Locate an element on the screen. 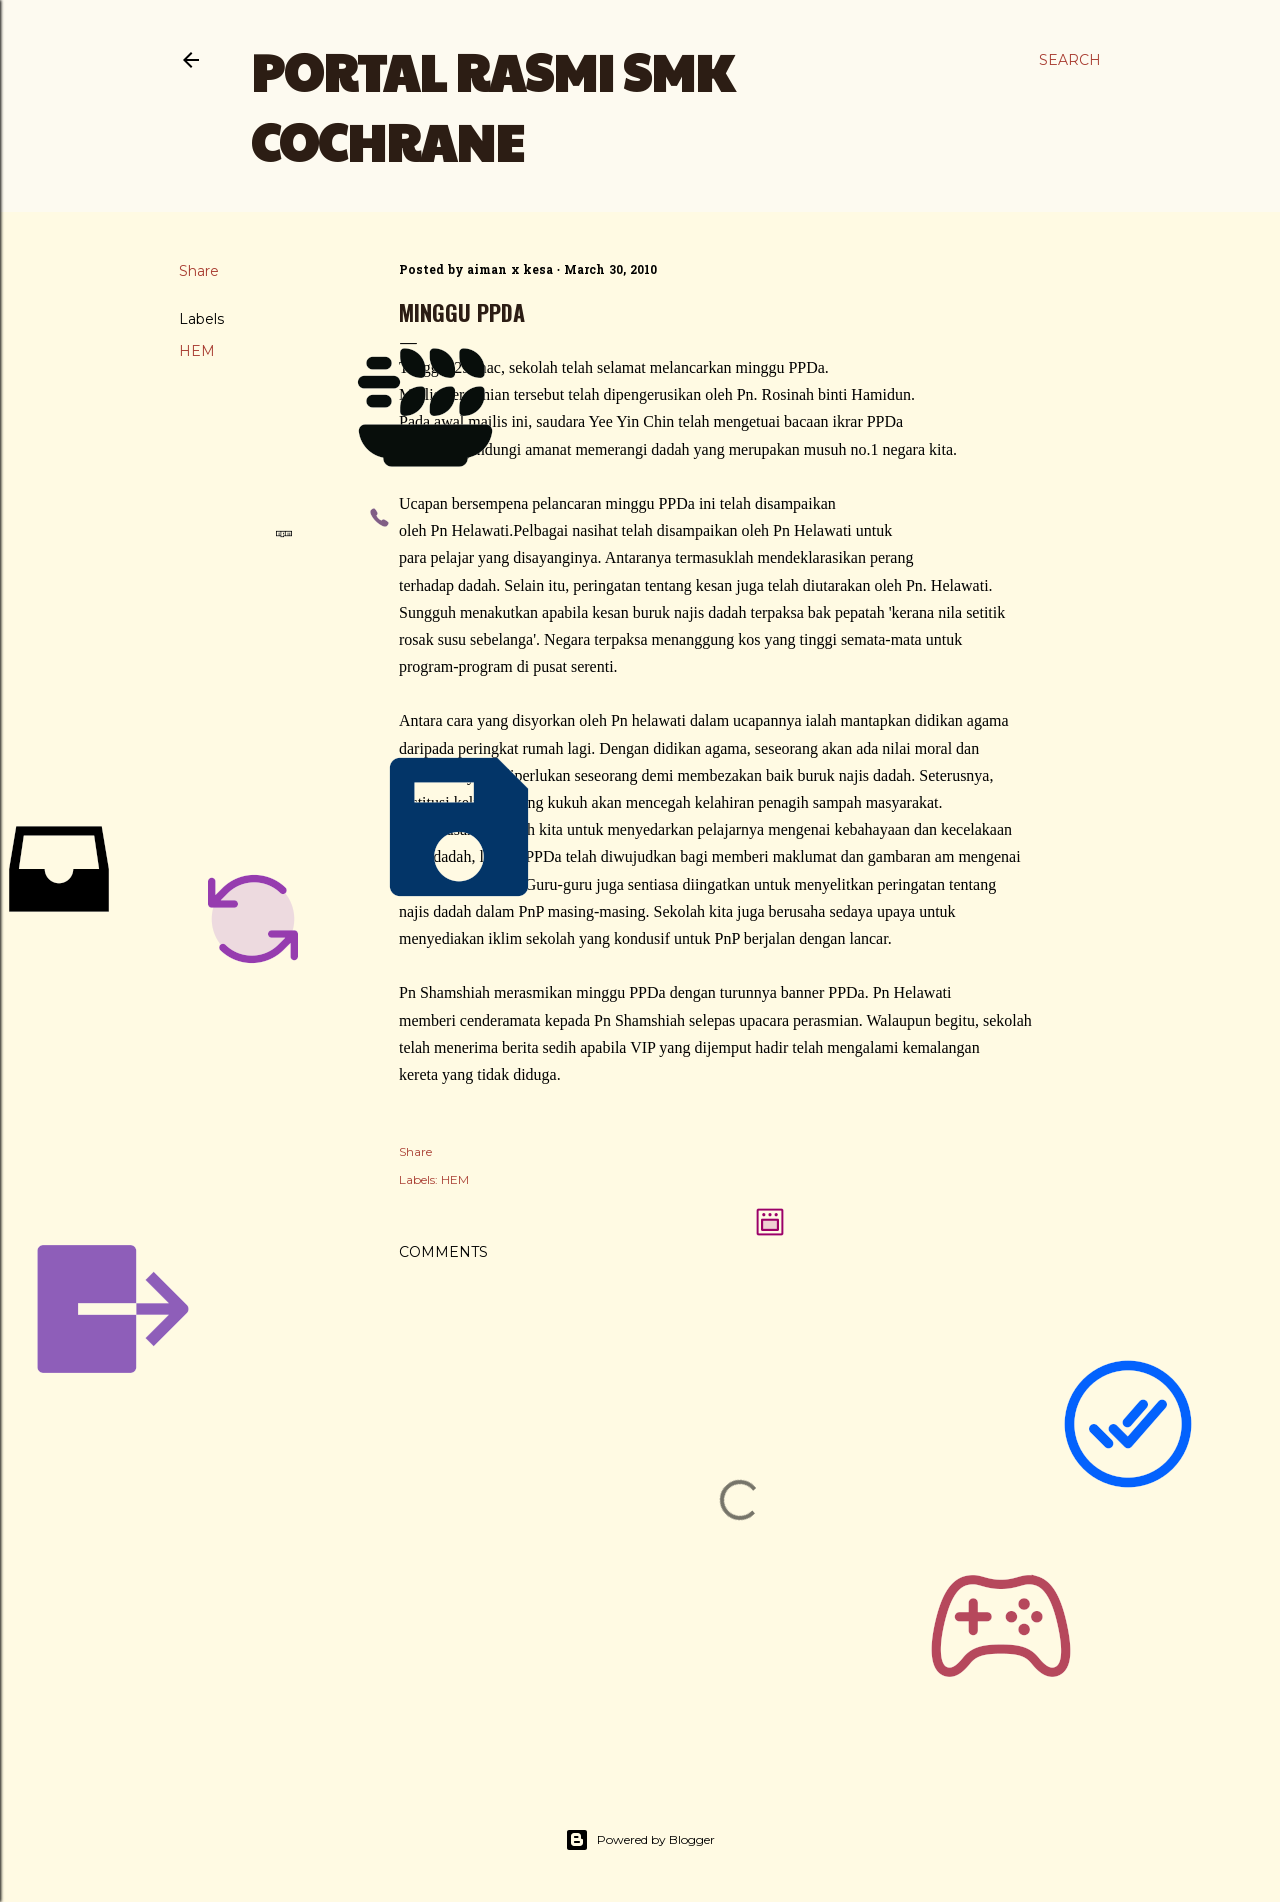 Image resolution: width=1280 pixels, height=1902 pixels. make a phone call is located at coordinates (379, 517).